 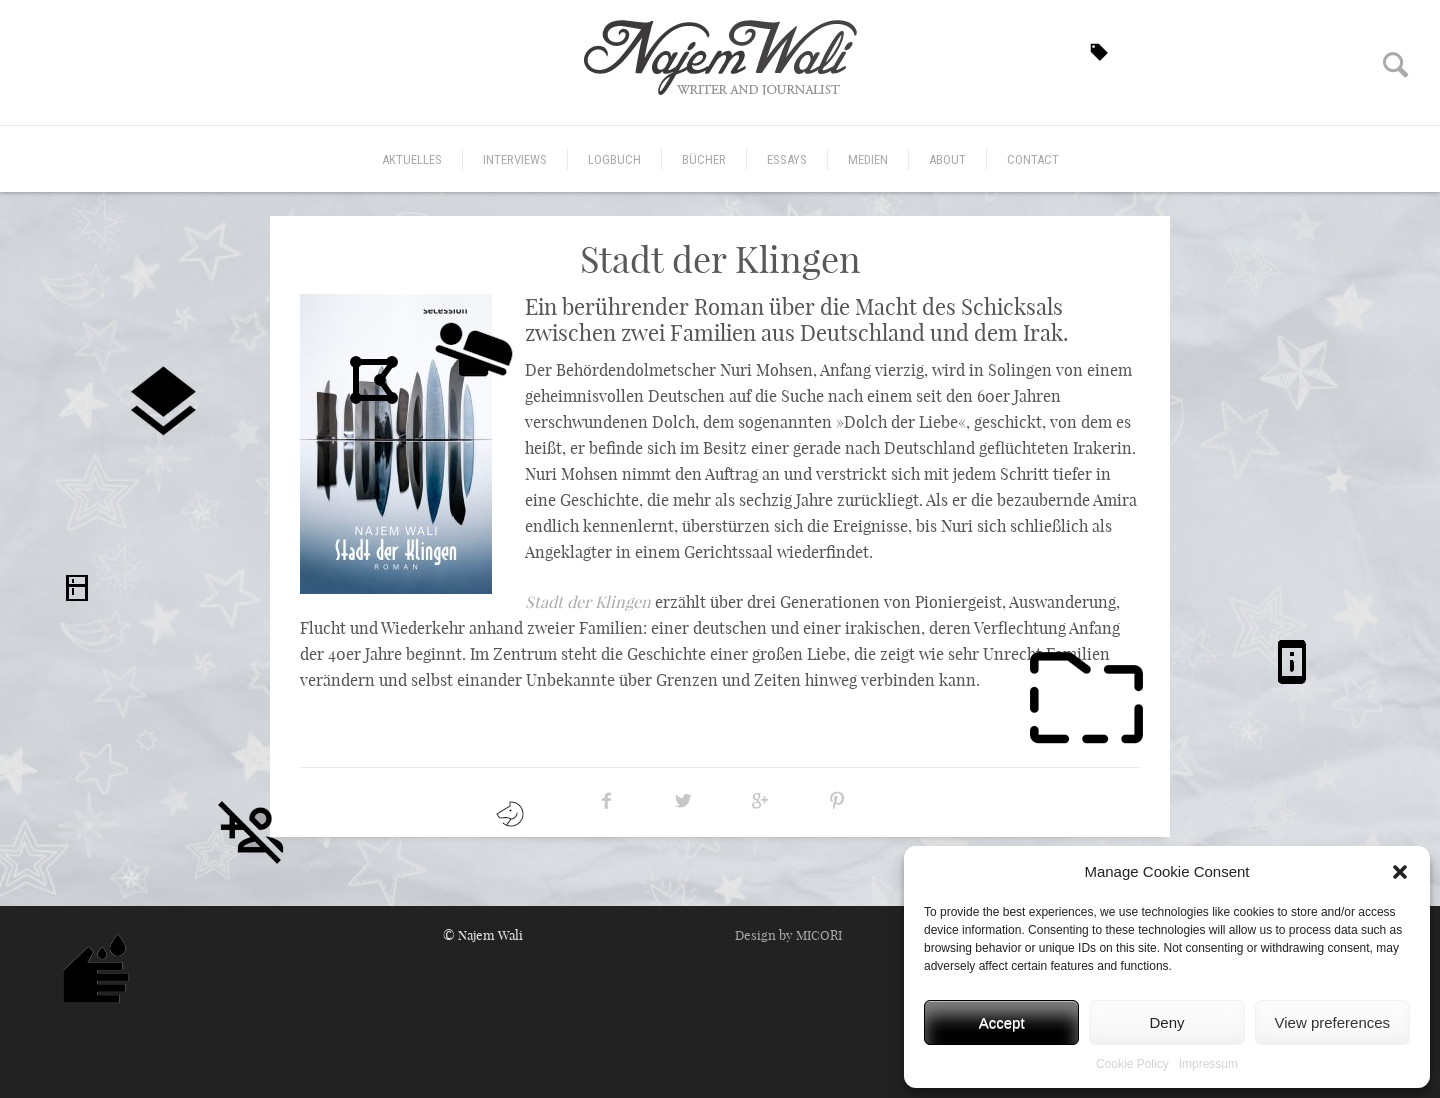 What do you see at coordinates (473, 350) in the screenshot?
I see `indicates a lie-flat or angled seat option on a flight` at bounding box center [473, 350].